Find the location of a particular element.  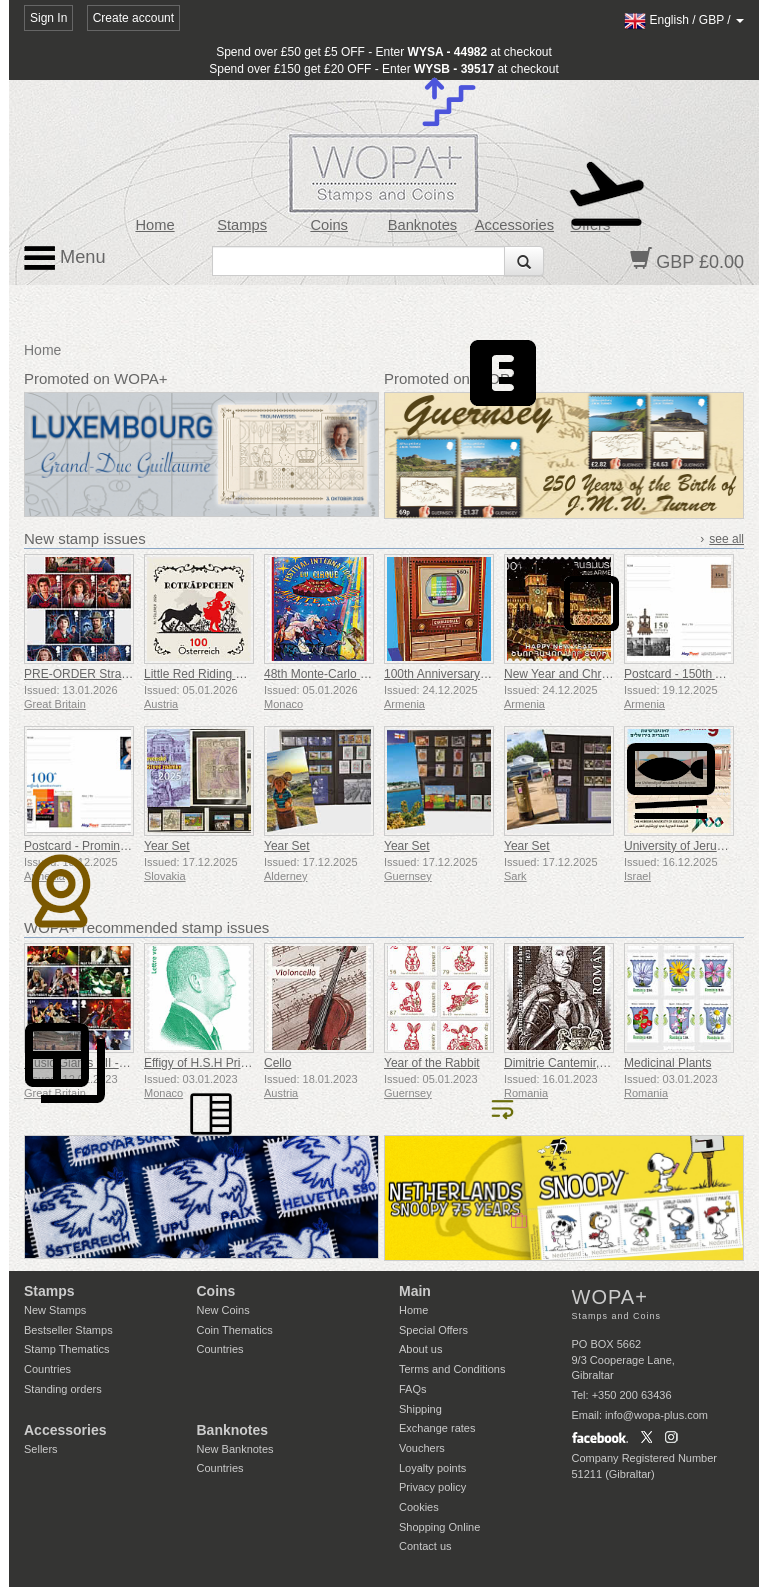

access webcam settings is located at coordinates (61, 891).